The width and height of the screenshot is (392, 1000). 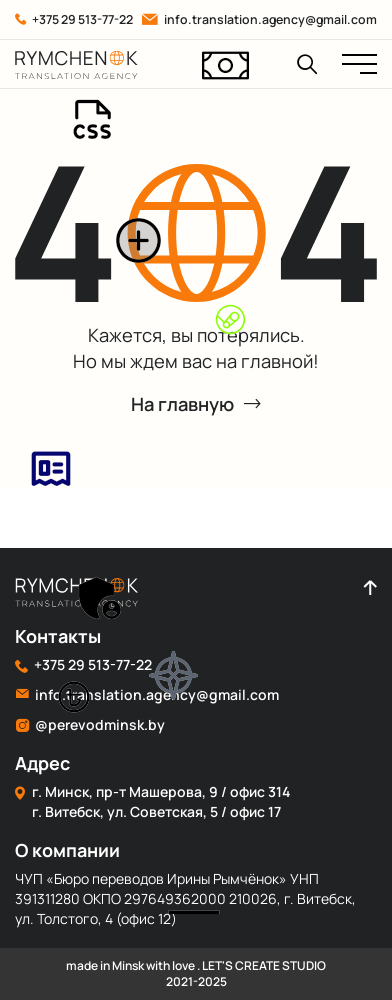 I want to click on view your account balance, so click(x=225, y=65).